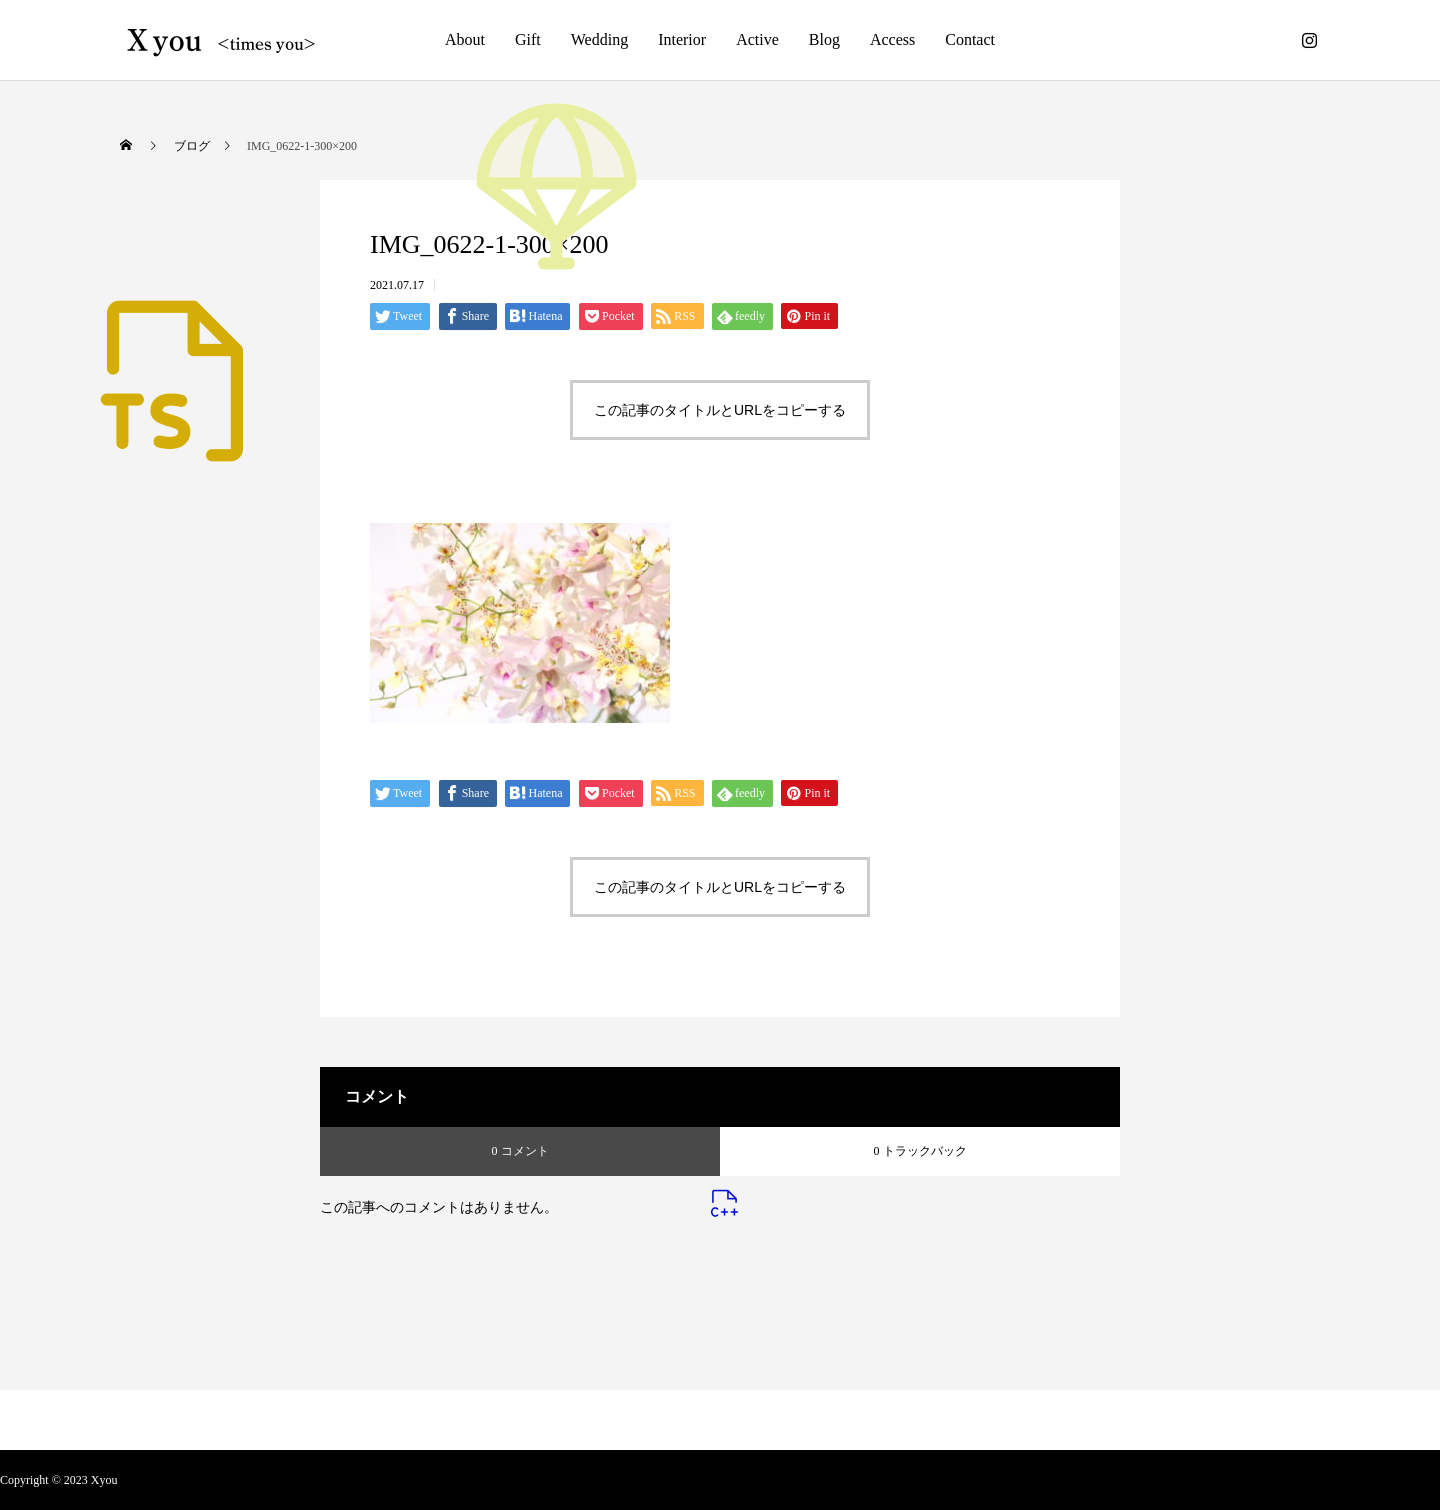 This screenshot has width=1440, height=1510. Describe the element at coordinates (175, 381) in the screenshot. I see `a TypeScript file` at that location.